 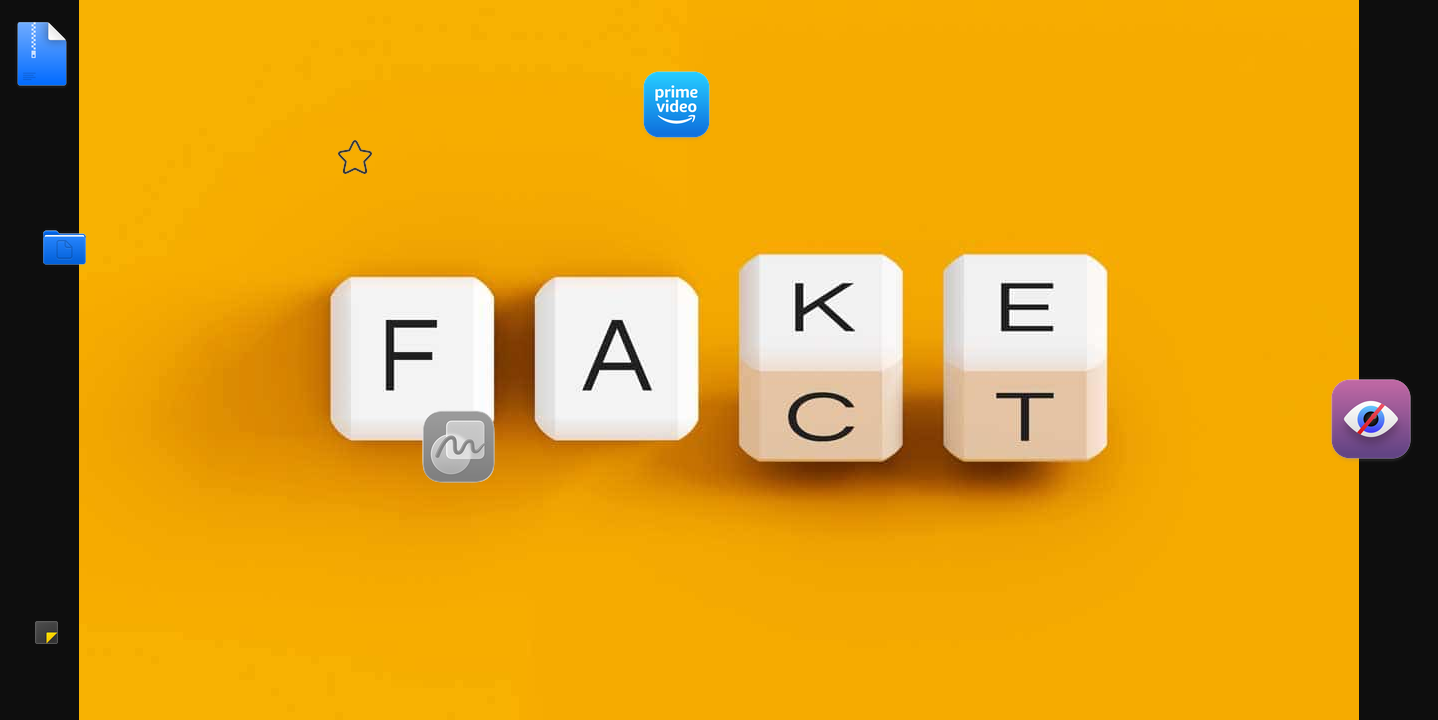 I want to click on open freeform app for brainstorming and sketching, so click(x=458, y=446).